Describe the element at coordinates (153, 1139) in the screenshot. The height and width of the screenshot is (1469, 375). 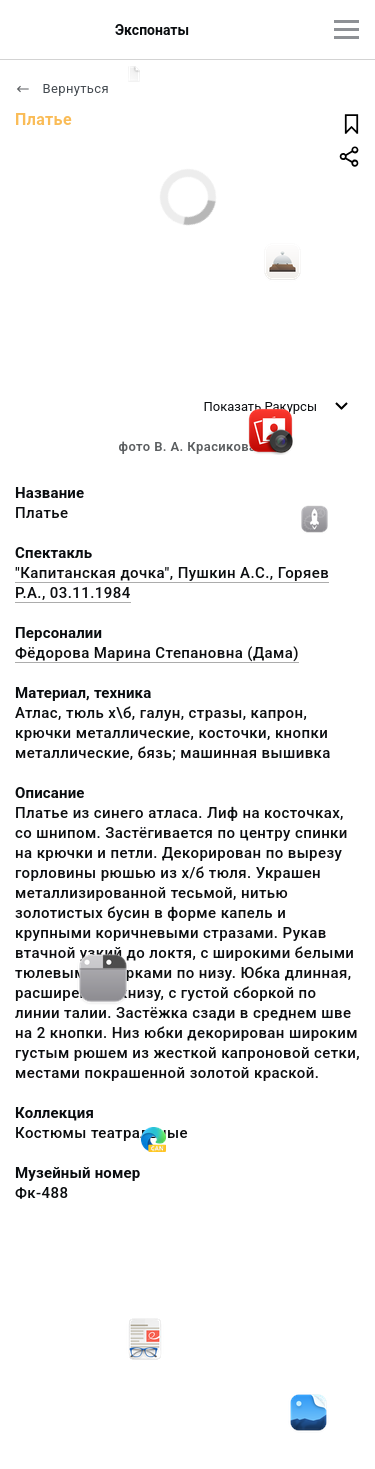
I see `open microsoft edge canary browser` at that location.